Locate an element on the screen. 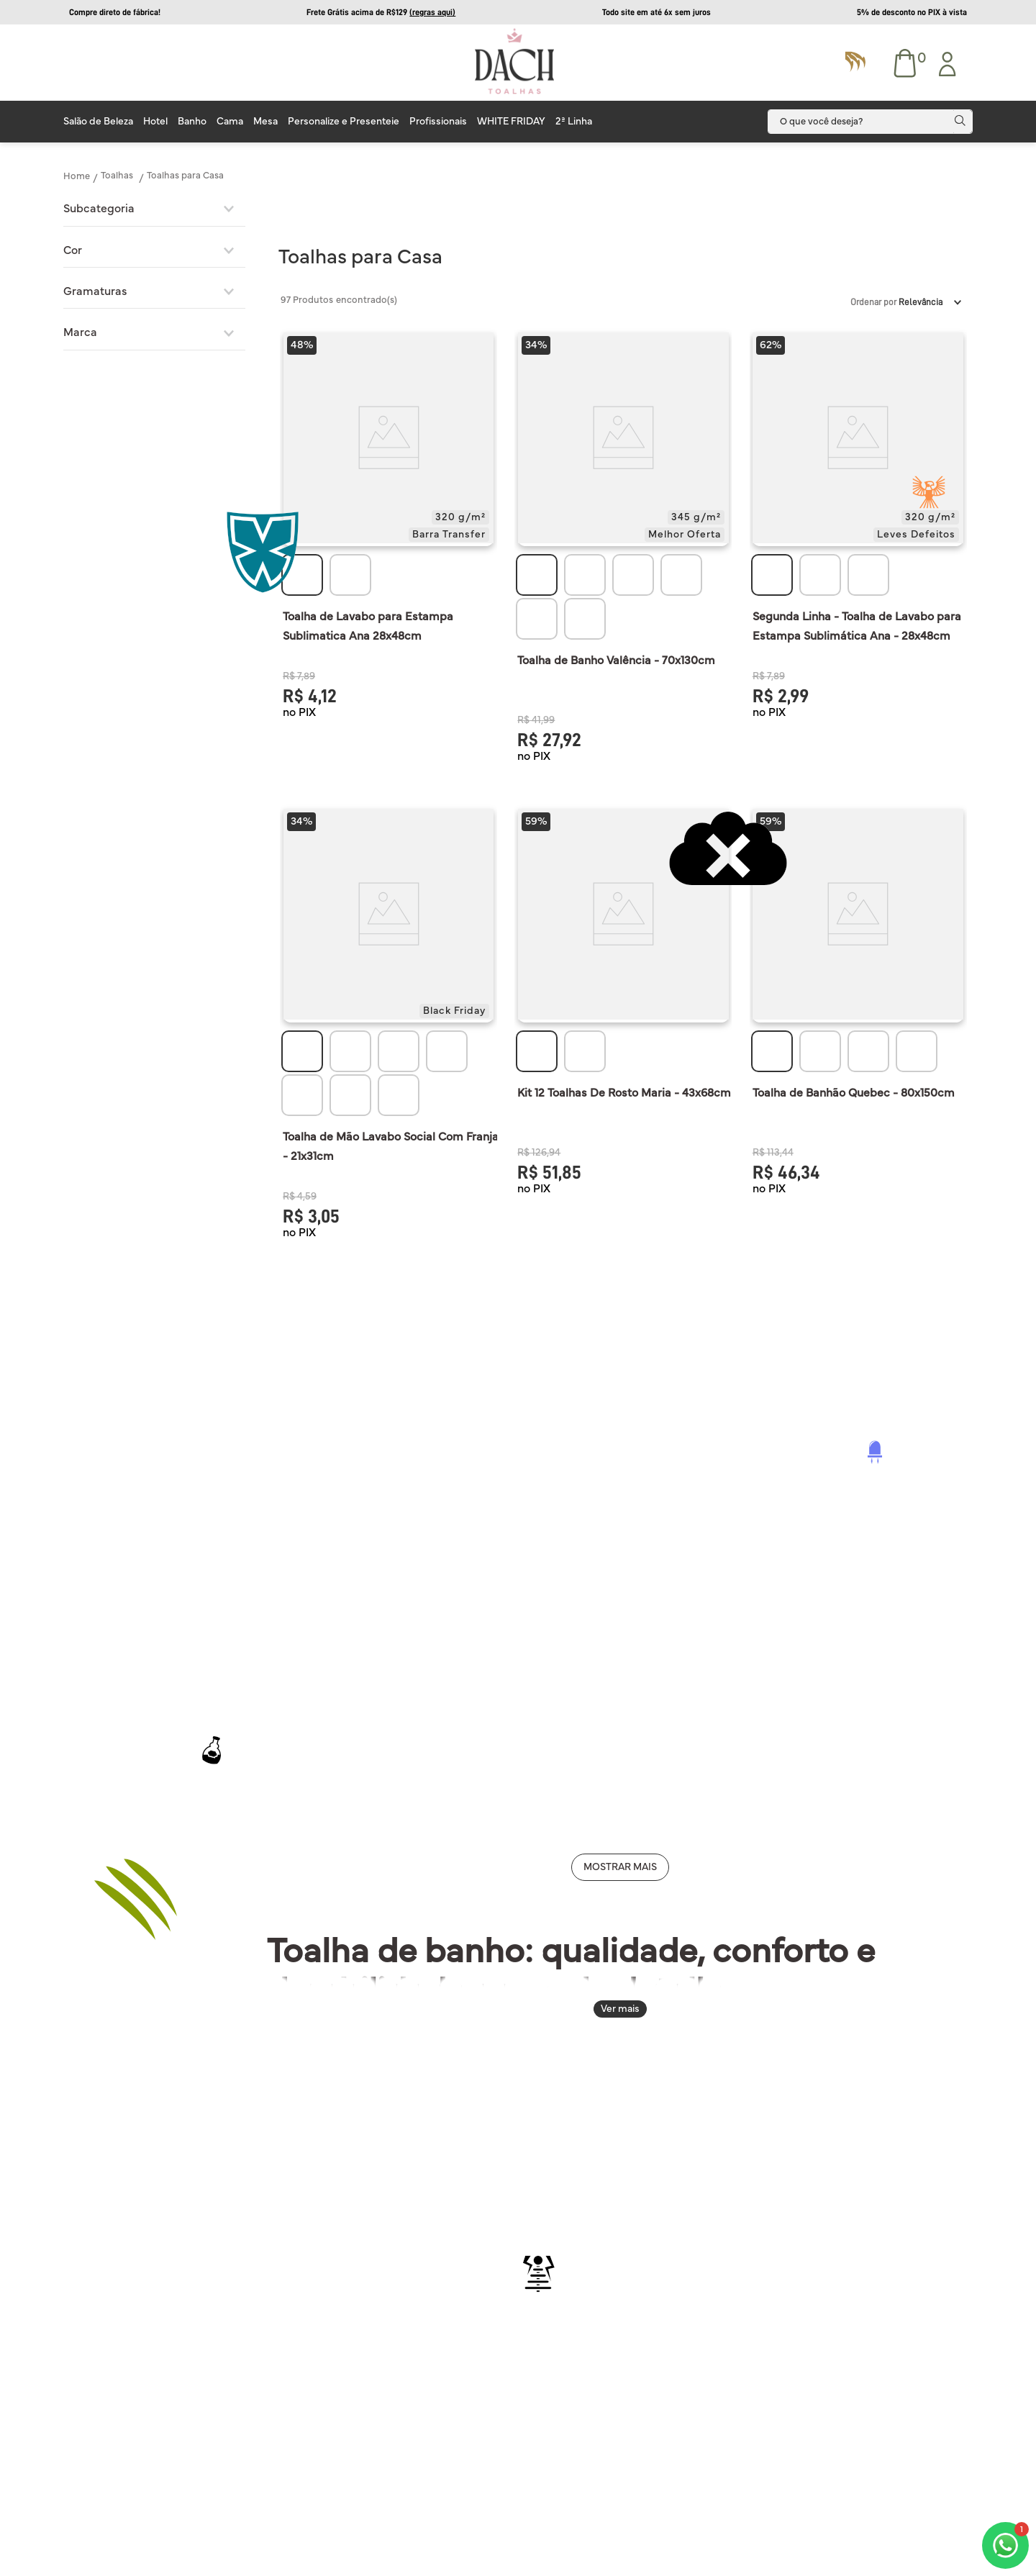 The image size is (1036, 2576). select barbed nails ability or attack is located at coordinates (855, 62).